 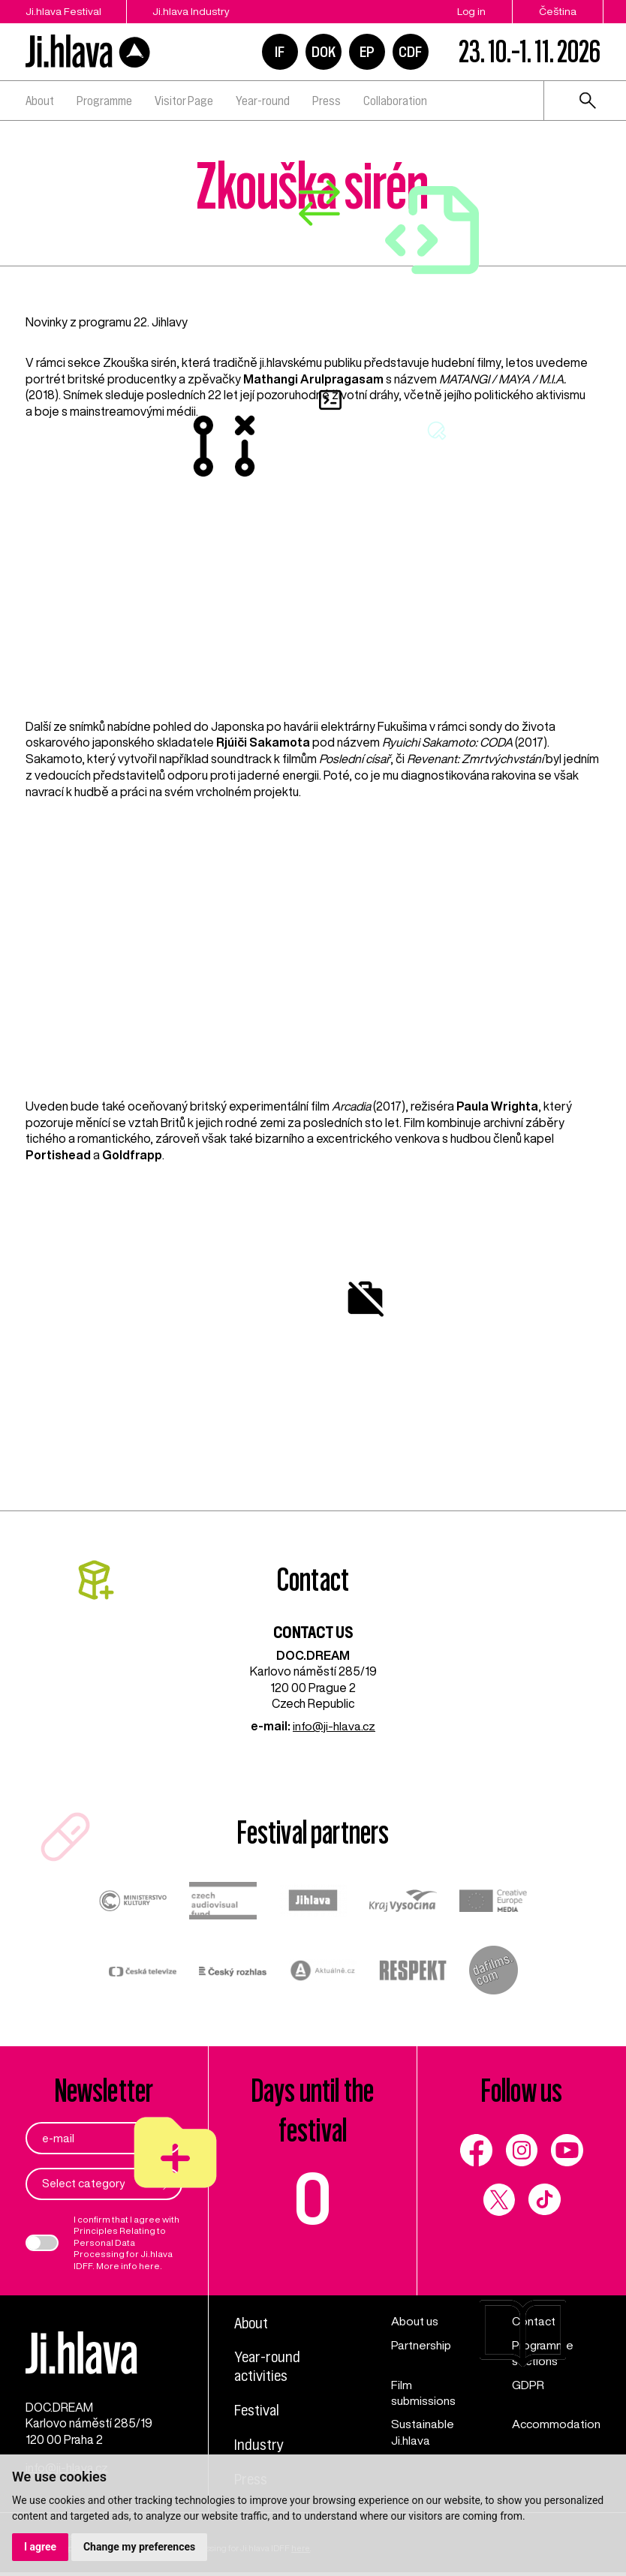 I want to click on access table tennis or ping pong game, so click(x=436, y=430).